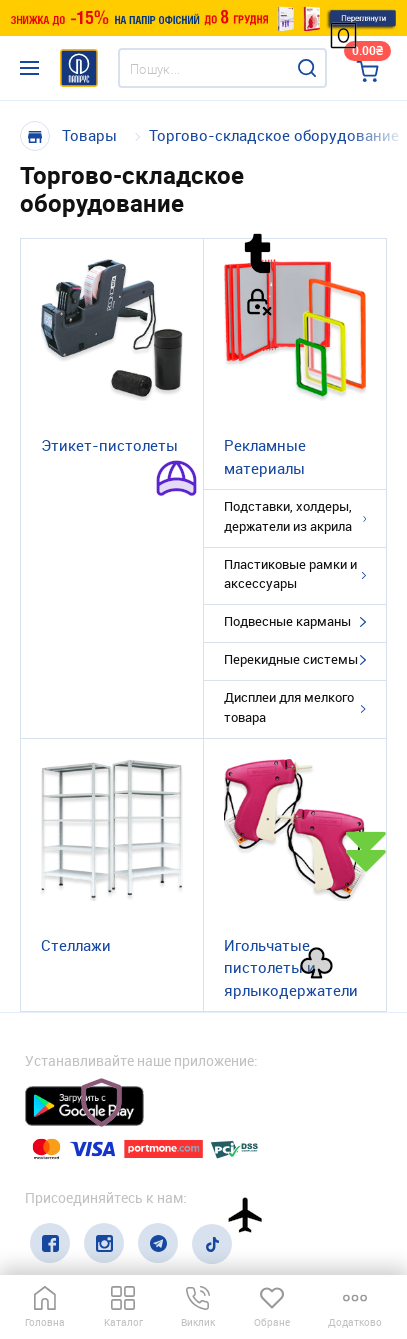 The image size is (407, 1339). Describe the element at coordinates (316, 963) in the screenshot. I see `represents the clubs suit in a card game` at that location.